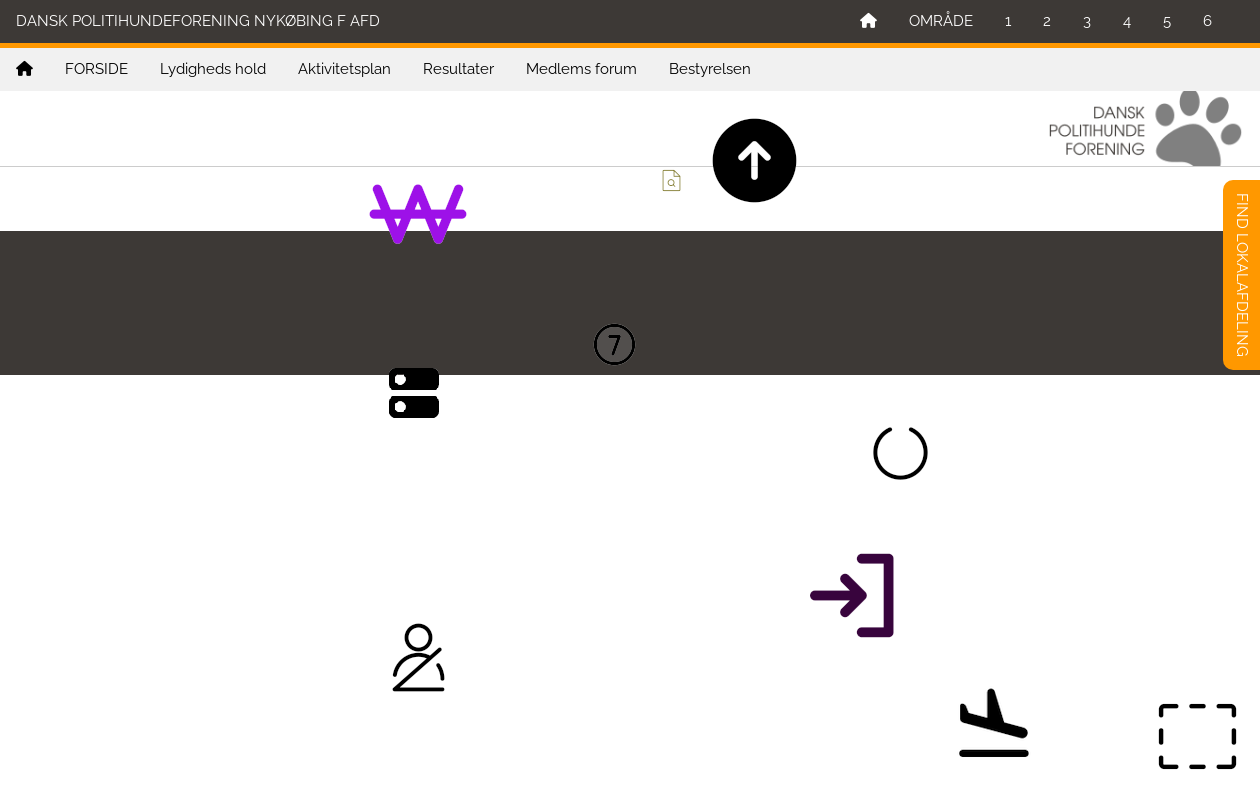 The height and width of the screenshot is (806, 1260). I want to click on indicates arriving flight status, so click(994, 724).